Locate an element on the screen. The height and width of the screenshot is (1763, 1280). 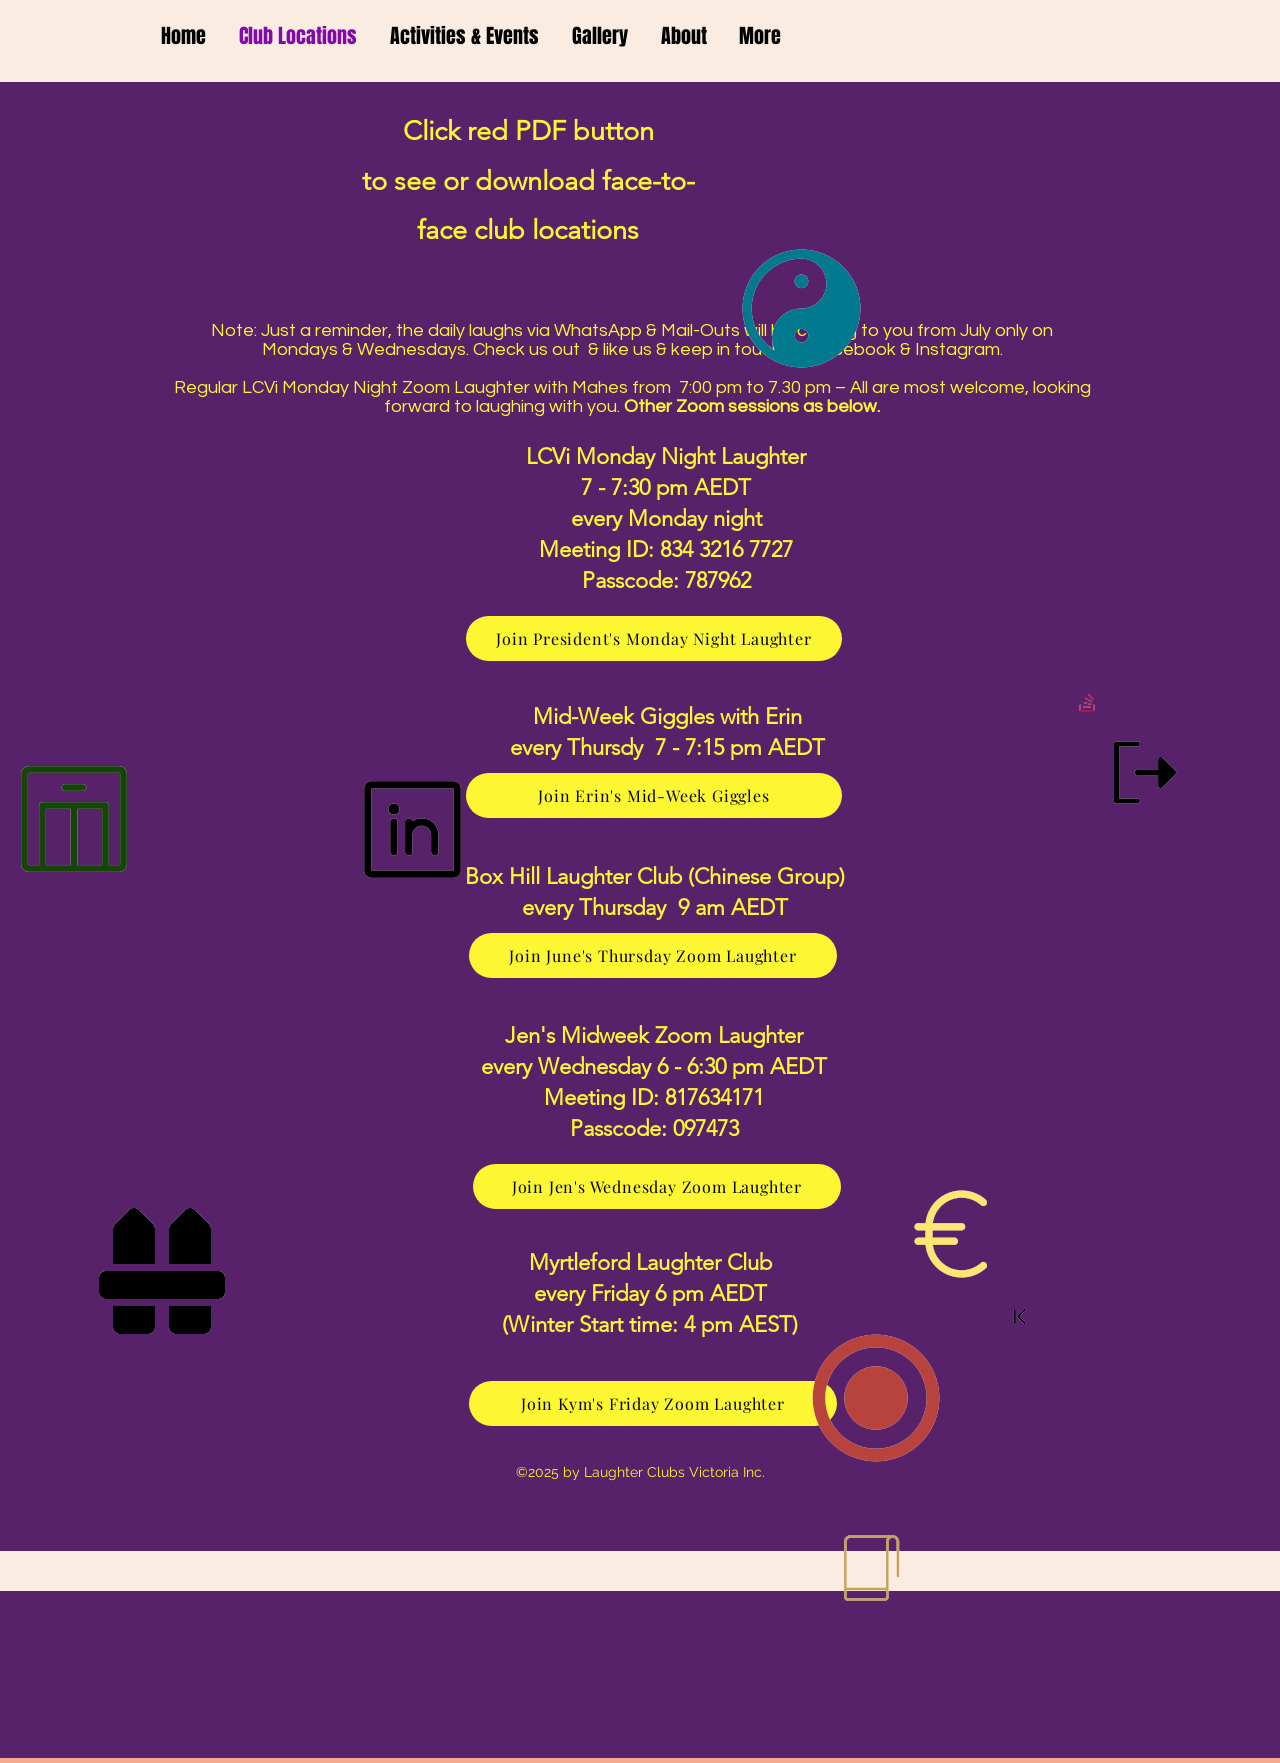
navigate to the beginning or first item is located at coordinates (1019, 1316).